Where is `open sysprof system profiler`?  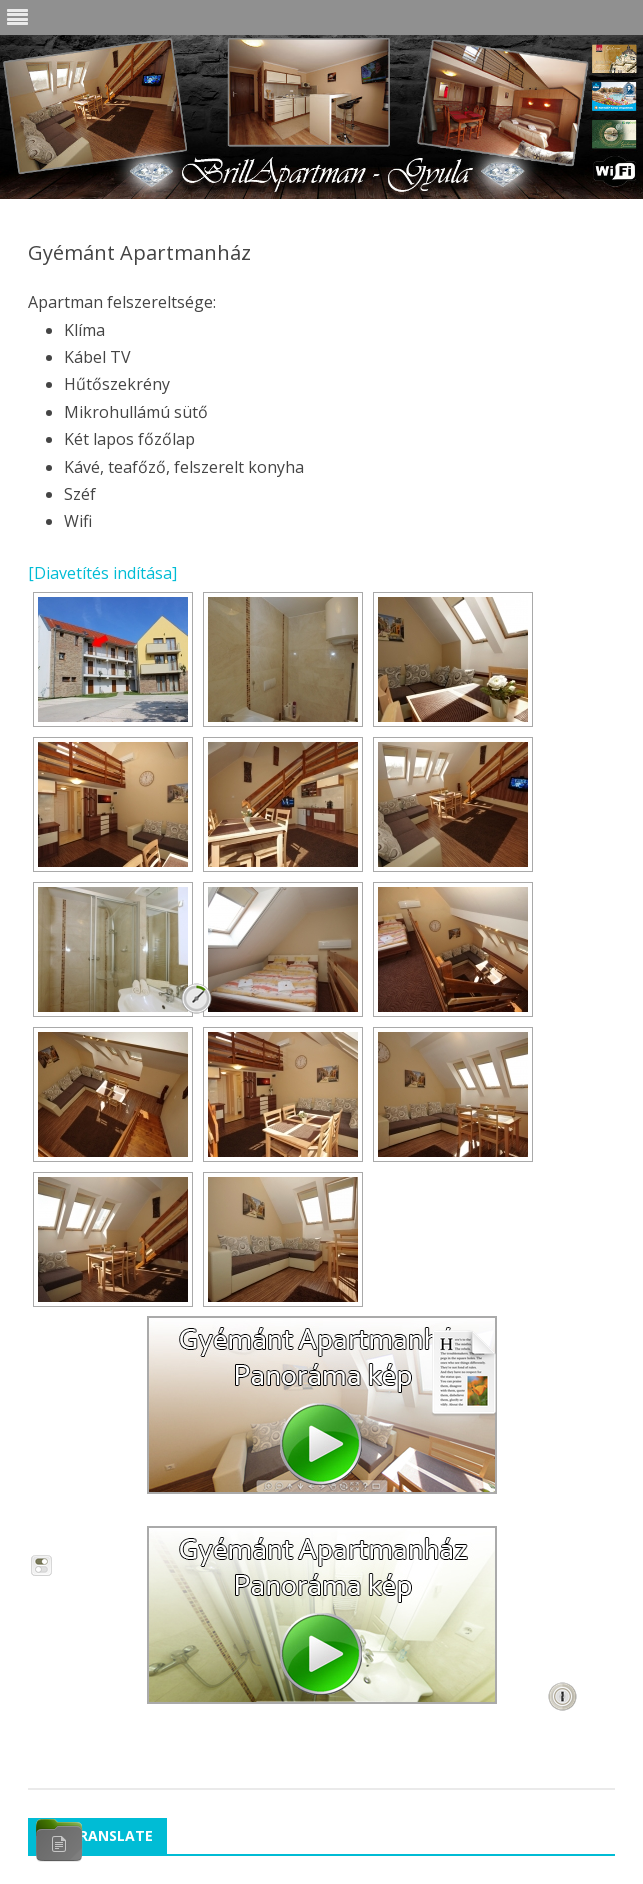
open sysprof system profiler is located at coordinates (196, 998).